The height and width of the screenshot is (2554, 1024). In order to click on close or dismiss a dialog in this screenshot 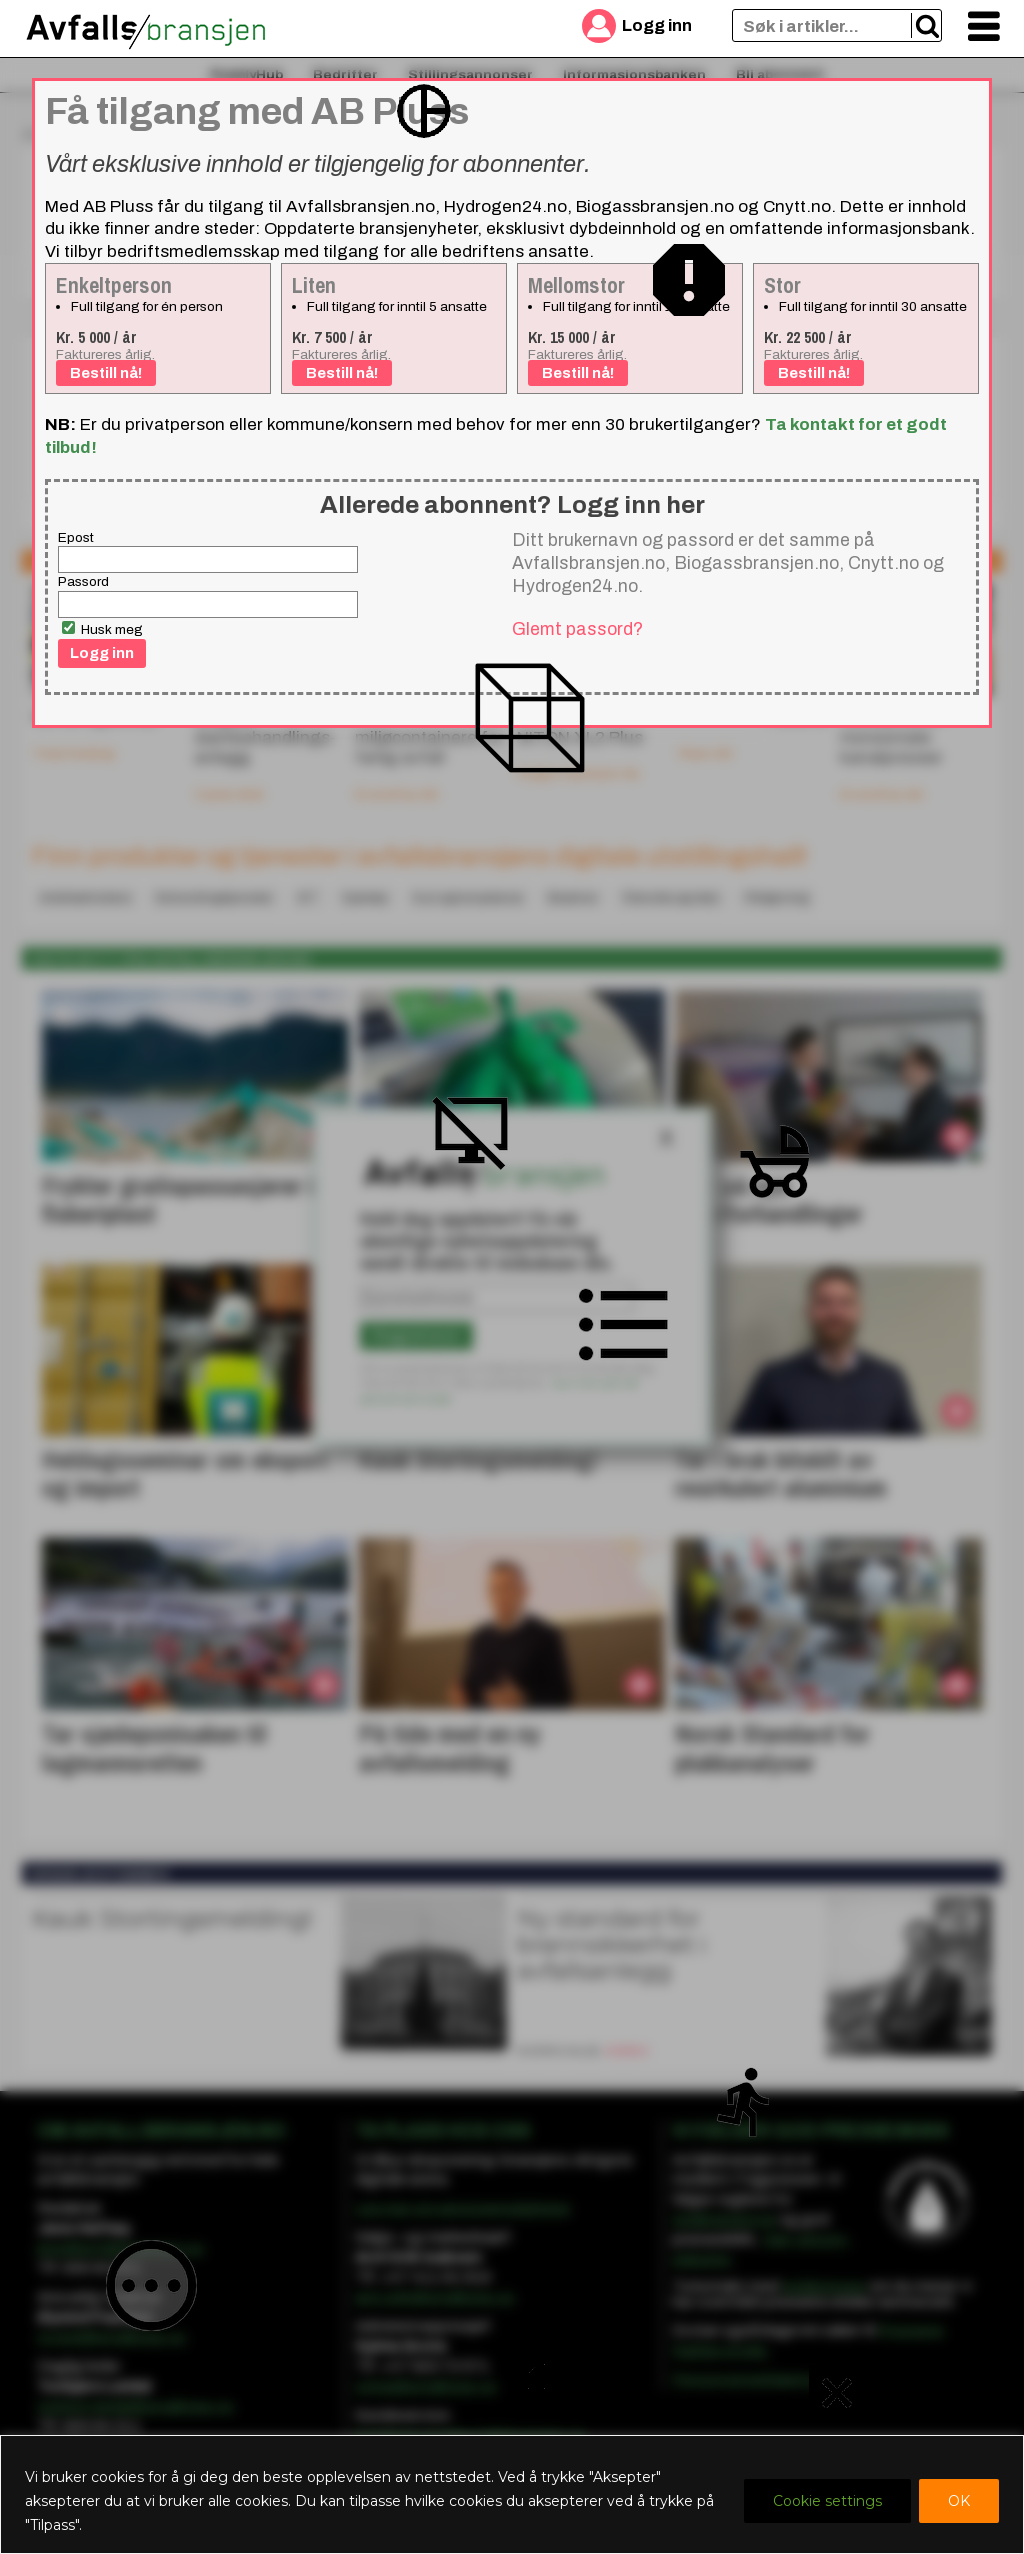, I will do `click(837, 2393)`.